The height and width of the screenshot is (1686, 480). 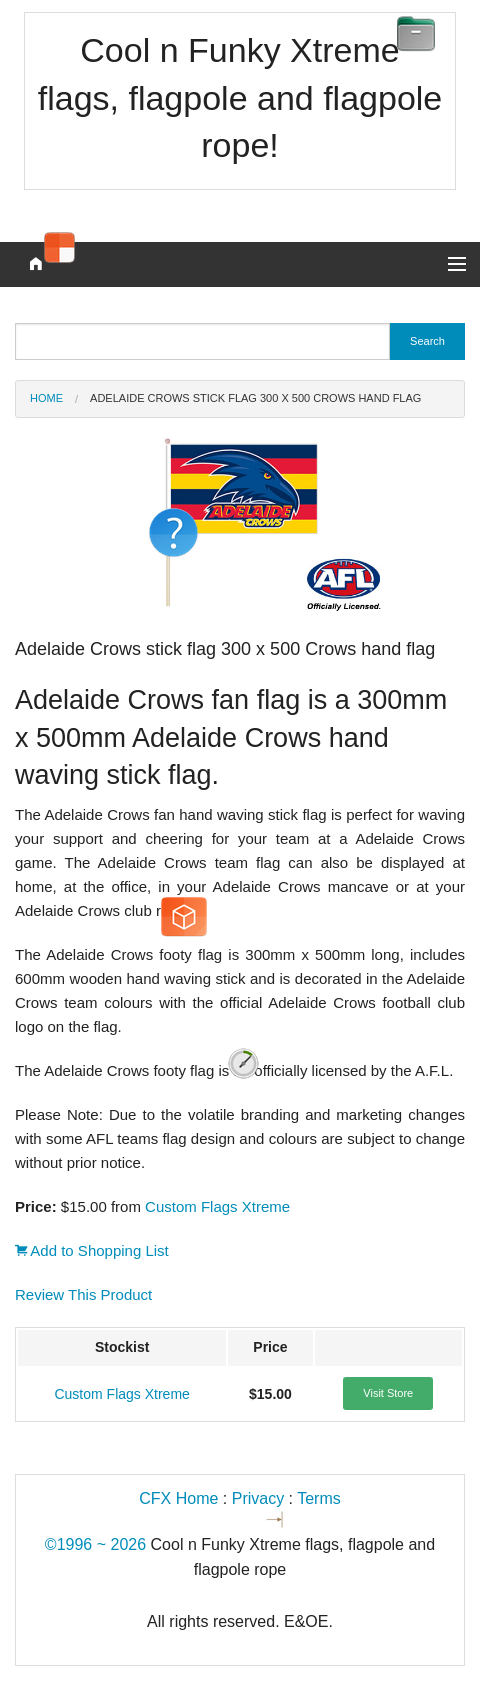 I want to click on open sysprof system profiler, so click(x=243, y=1063).